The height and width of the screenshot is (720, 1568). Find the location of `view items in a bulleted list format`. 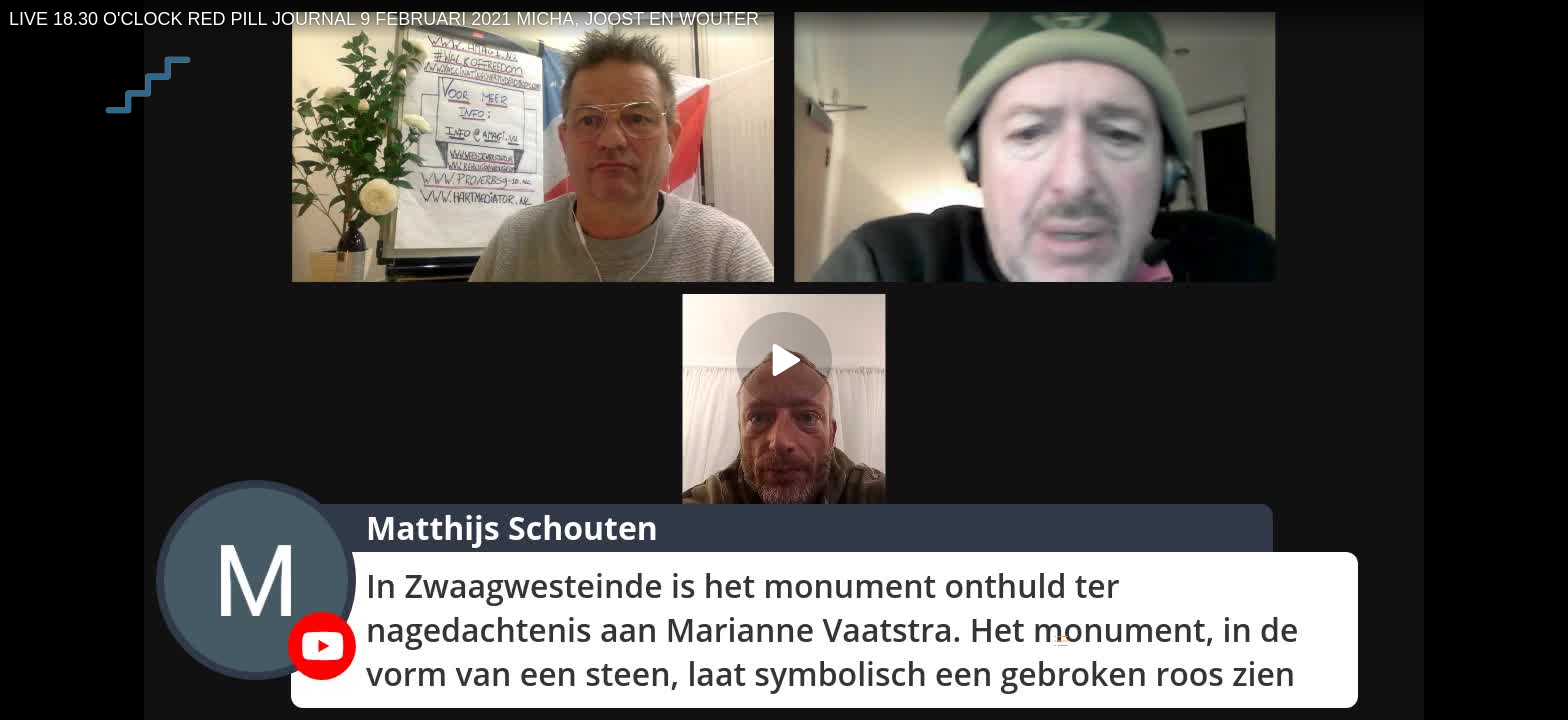

view items in a bulleted list format is located at coordinates (1061, 641).